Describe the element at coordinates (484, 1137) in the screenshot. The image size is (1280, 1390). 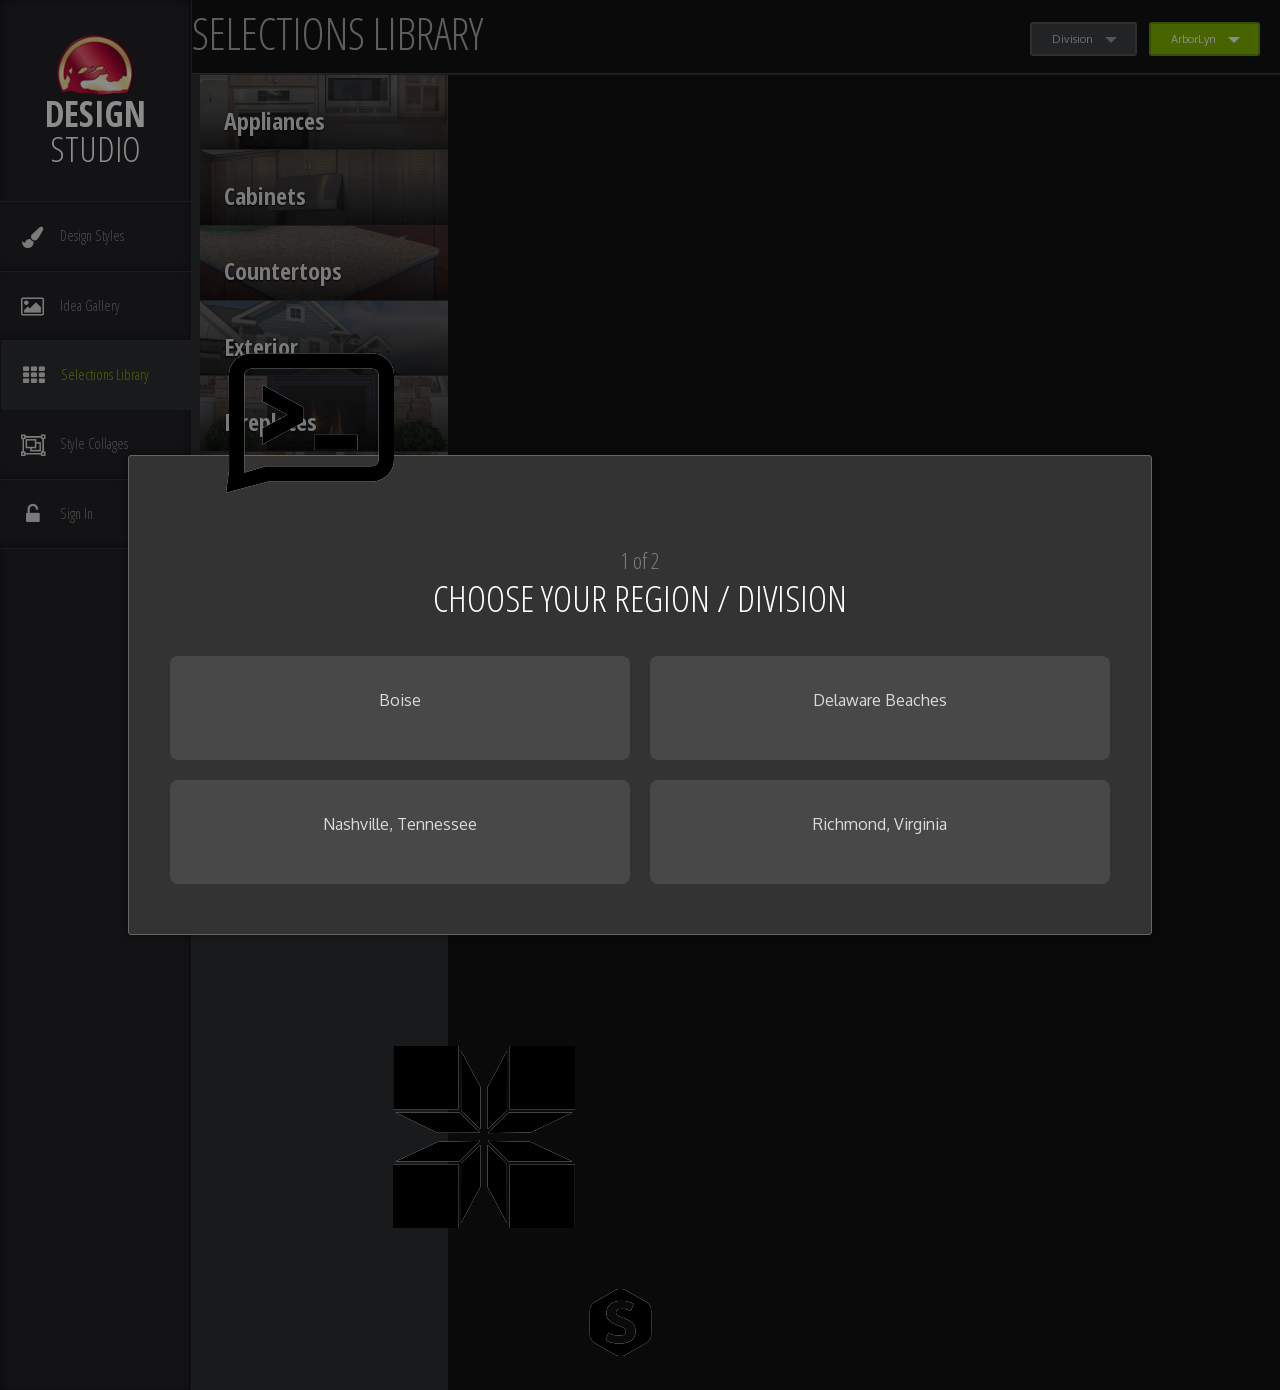
I see `open Code::Blocks IDE` at that location.